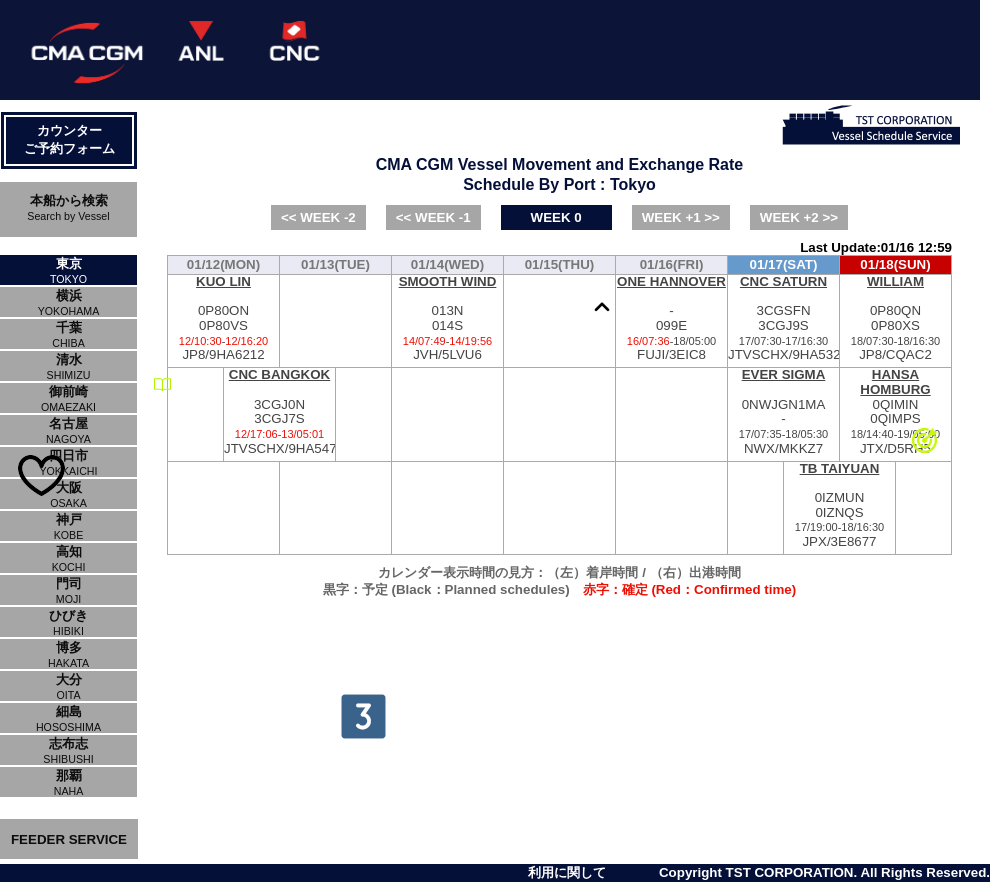 This screenshot has height=882, width=990. Describe the element at coordinates (41, 475) in the screenshot. I see `like or favorite an item` at that location.